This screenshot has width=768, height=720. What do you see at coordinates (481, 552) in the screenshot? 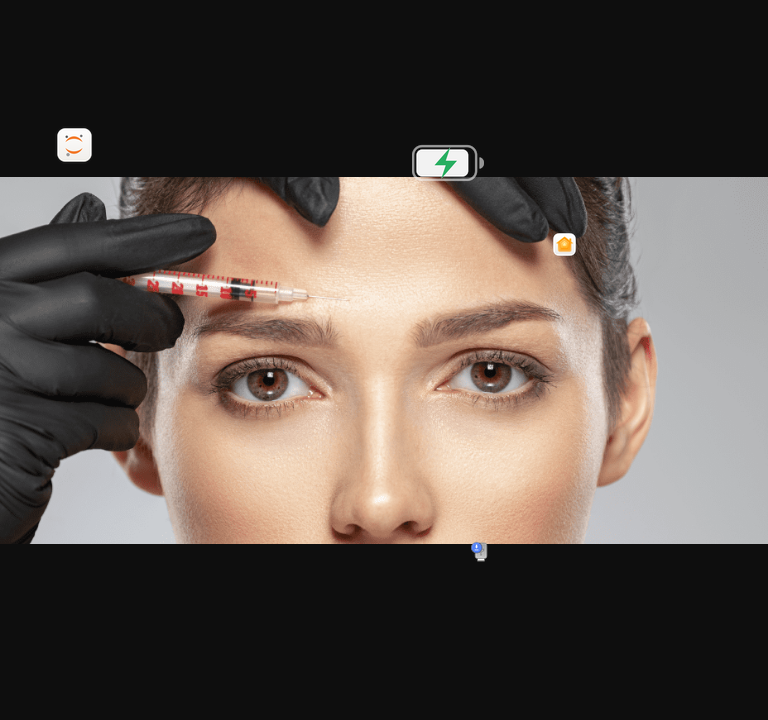
I see `create a bootable USB drive` at bounding box center [481, 552].